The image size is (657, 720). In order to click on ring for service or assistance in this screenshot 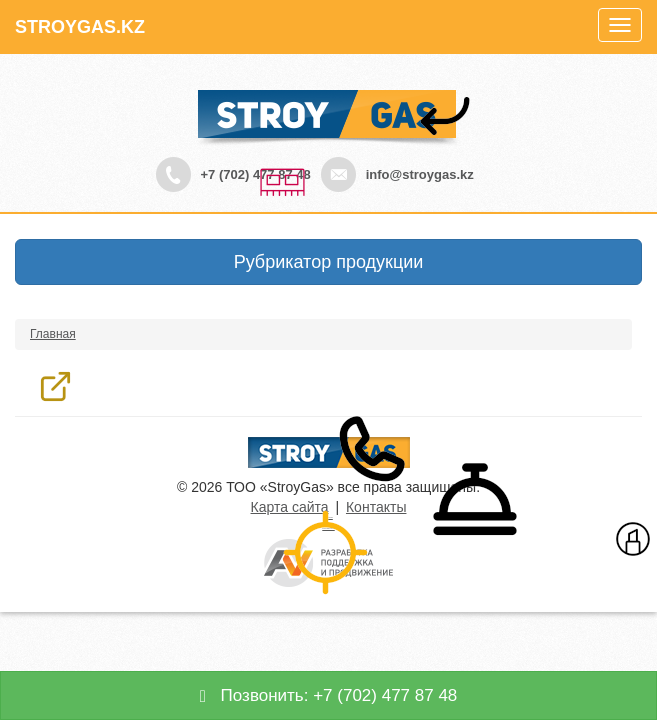, I will do `click(475, 502)`.